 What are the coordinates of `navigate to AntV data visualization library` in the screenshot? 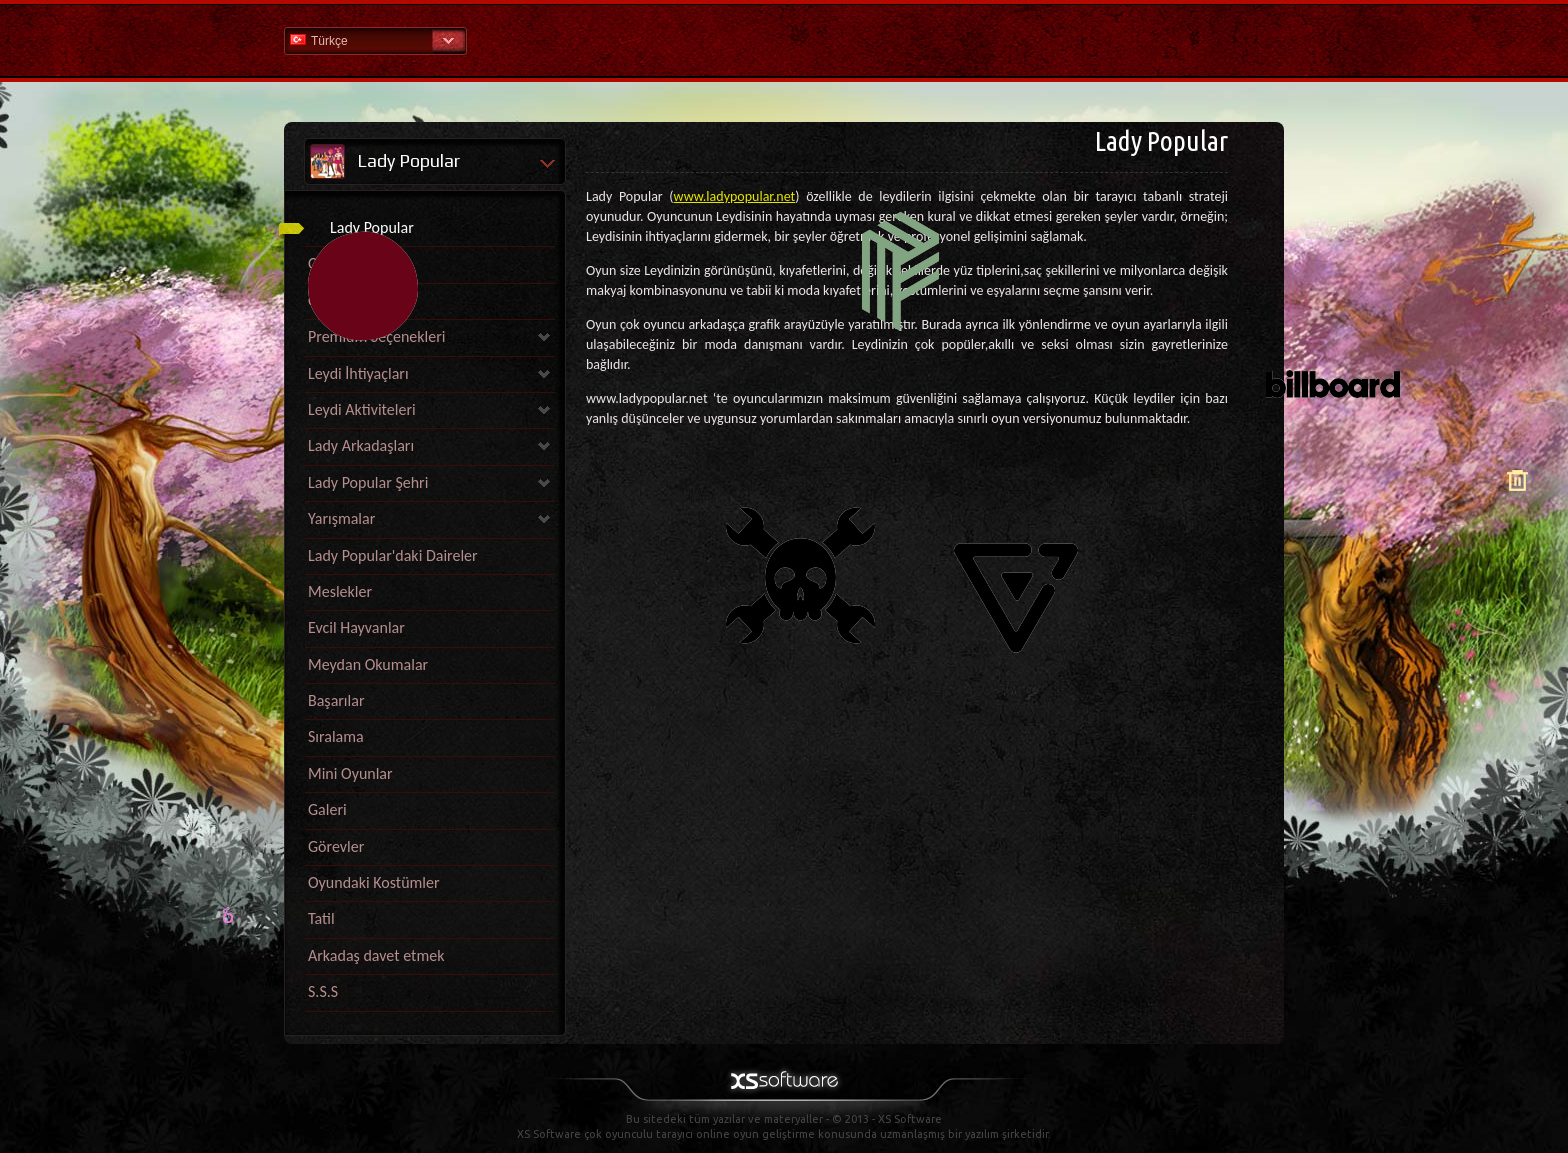 It's located at (1016, 598).